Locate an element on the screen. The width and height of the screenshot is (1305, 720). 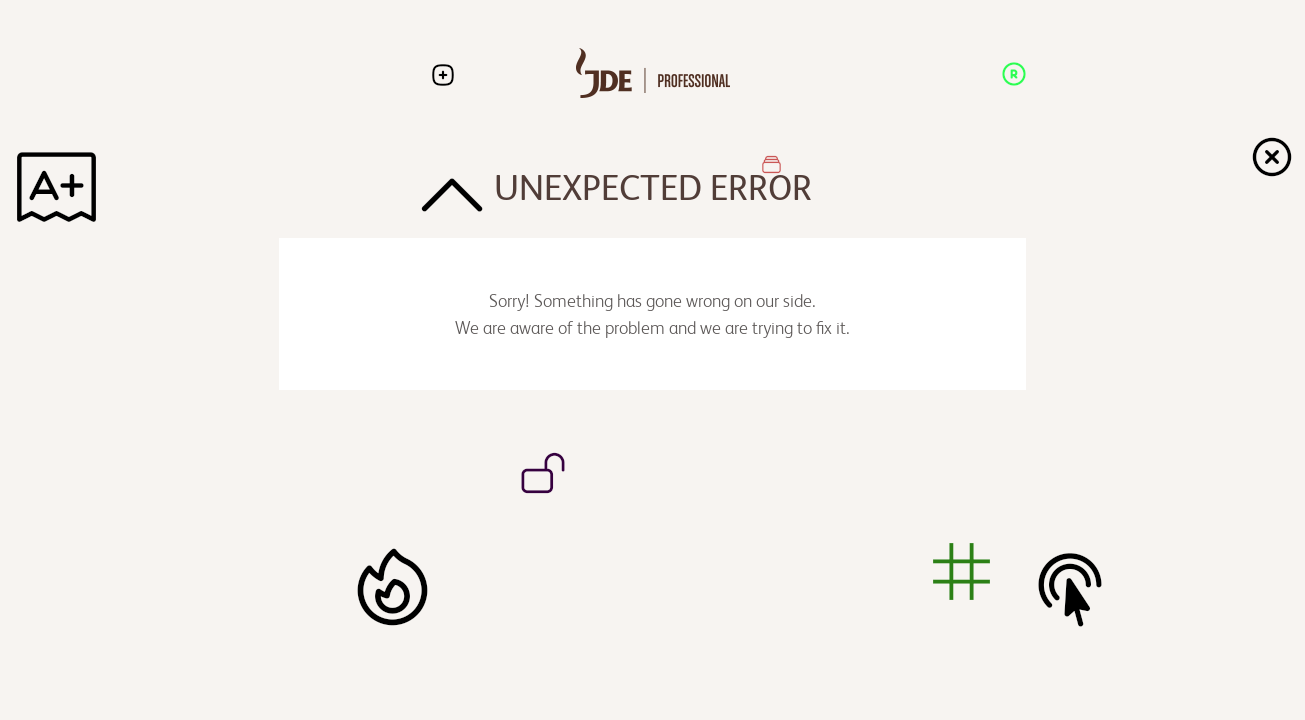
indicates trending or popular content is located at coordinates (392, 587).